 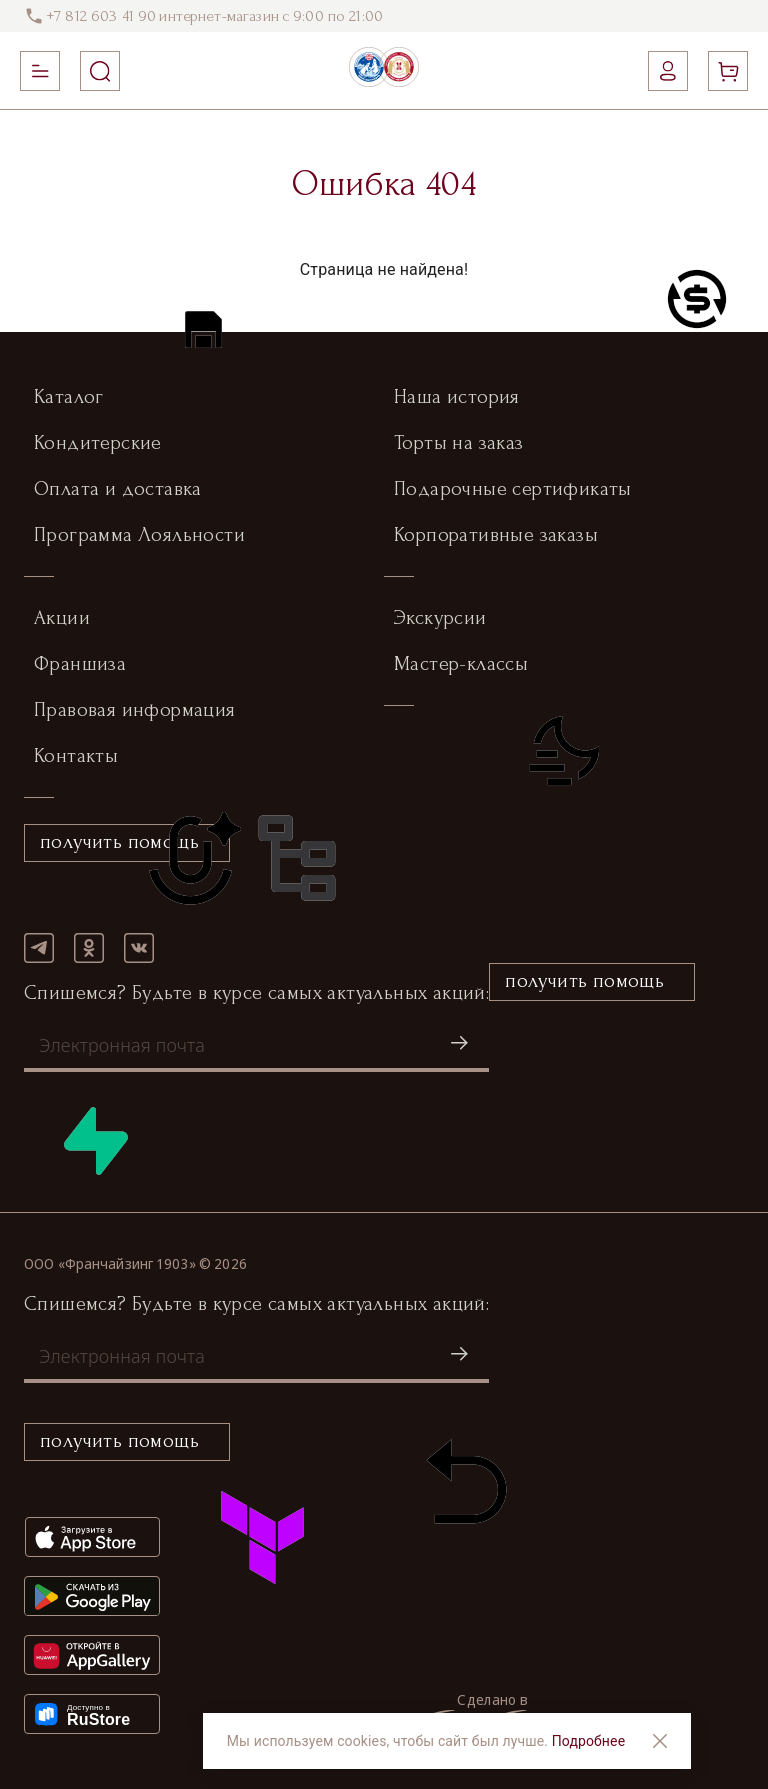 I want to click on currency exchange or conversion, so click(x=697, y=299).